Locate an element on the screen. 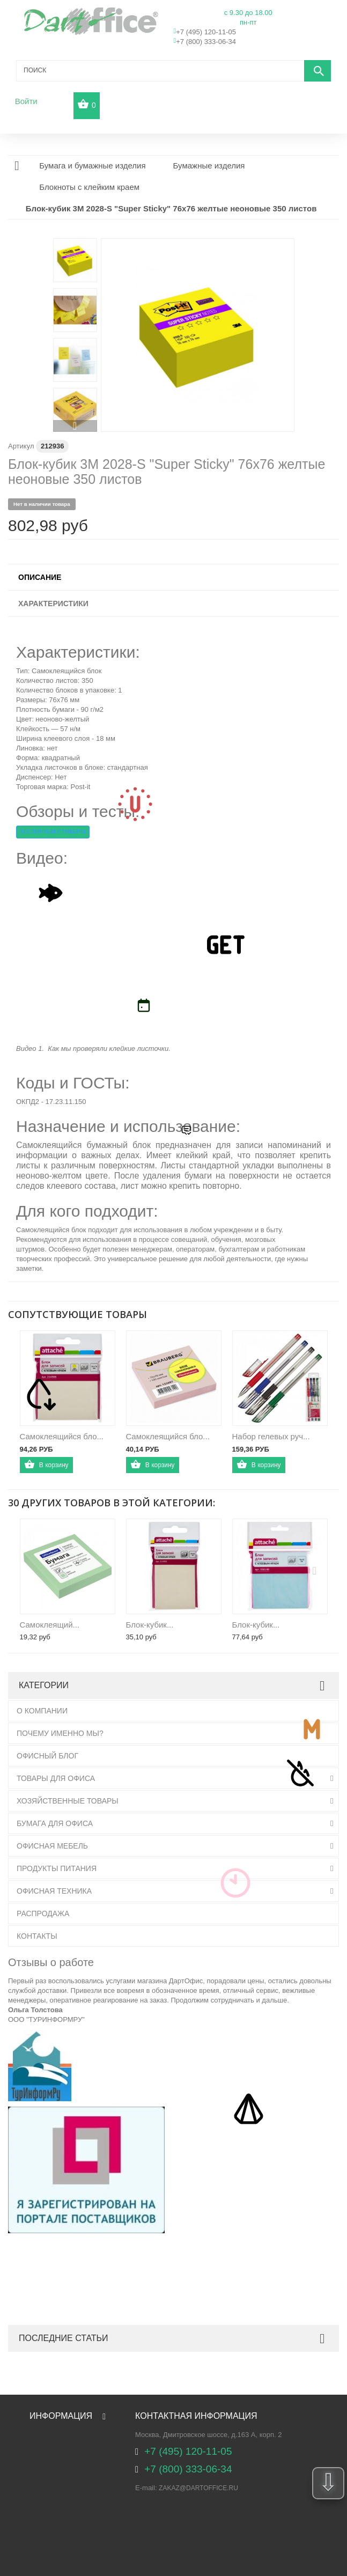 The width and height of the screenshot is (347, 2576). message sent successfully is located at coordinates (186, 1130).